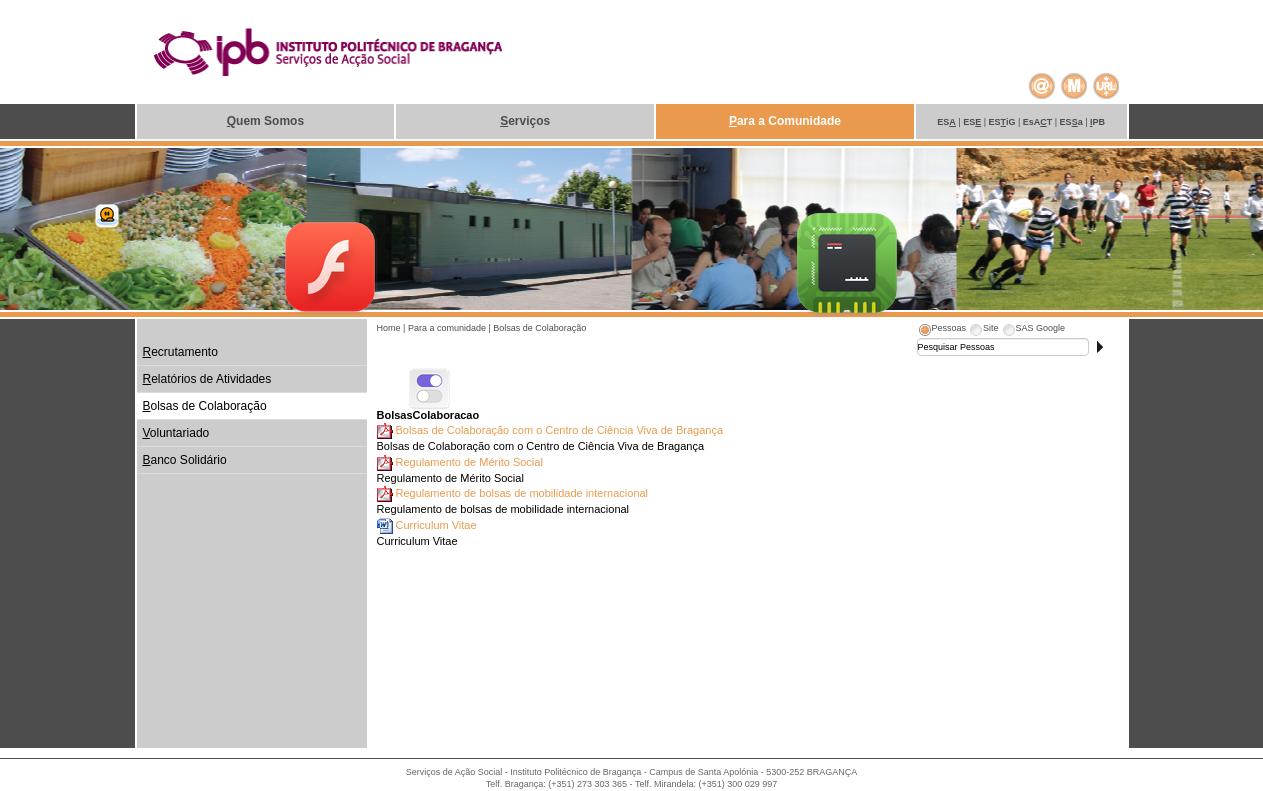 The width and height of the screenshot is (1263, 791). Describe the element at coordinates (107, 216) in the screenshot. I see `launch DDNet game application` at that location.